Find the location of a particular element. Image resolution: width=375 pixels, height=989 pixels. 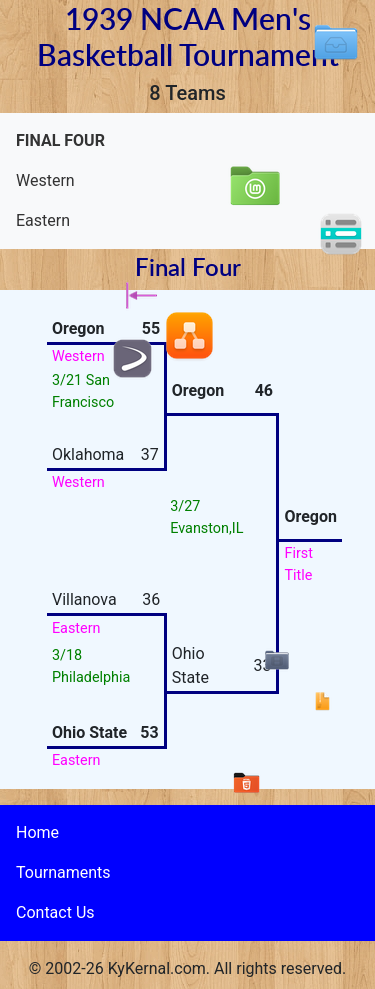

launch the devuan linux application is located at coordinates (132, 358).